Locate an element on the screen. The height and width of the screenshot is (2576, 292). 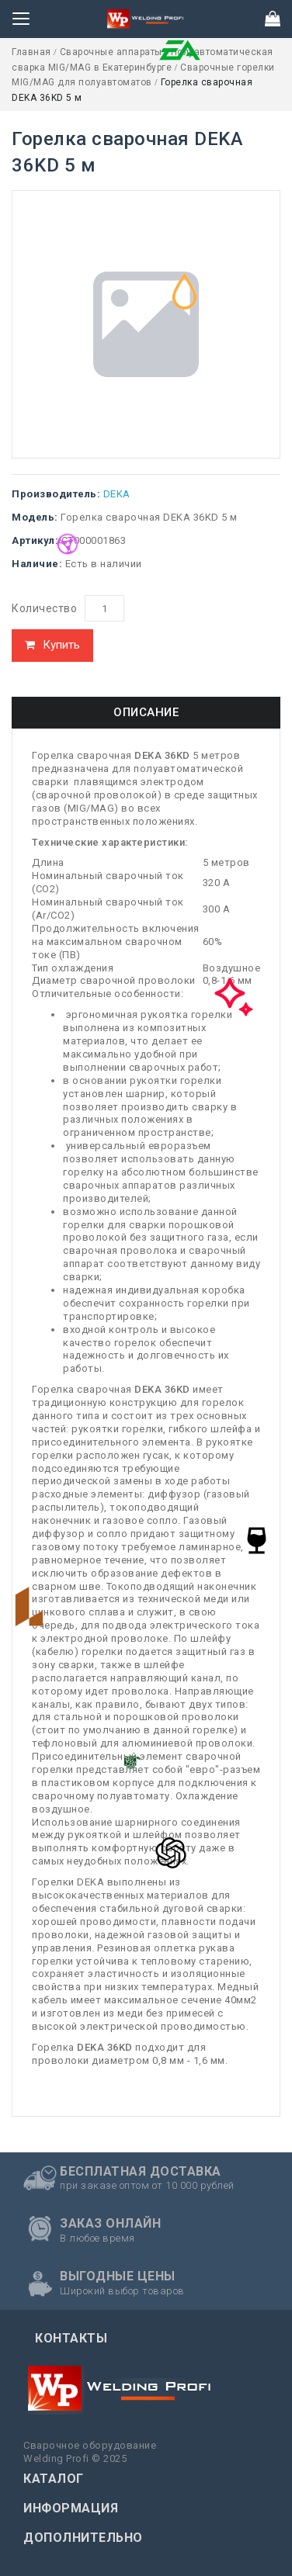
actix web framework logo is located at coordinates (68, 544).